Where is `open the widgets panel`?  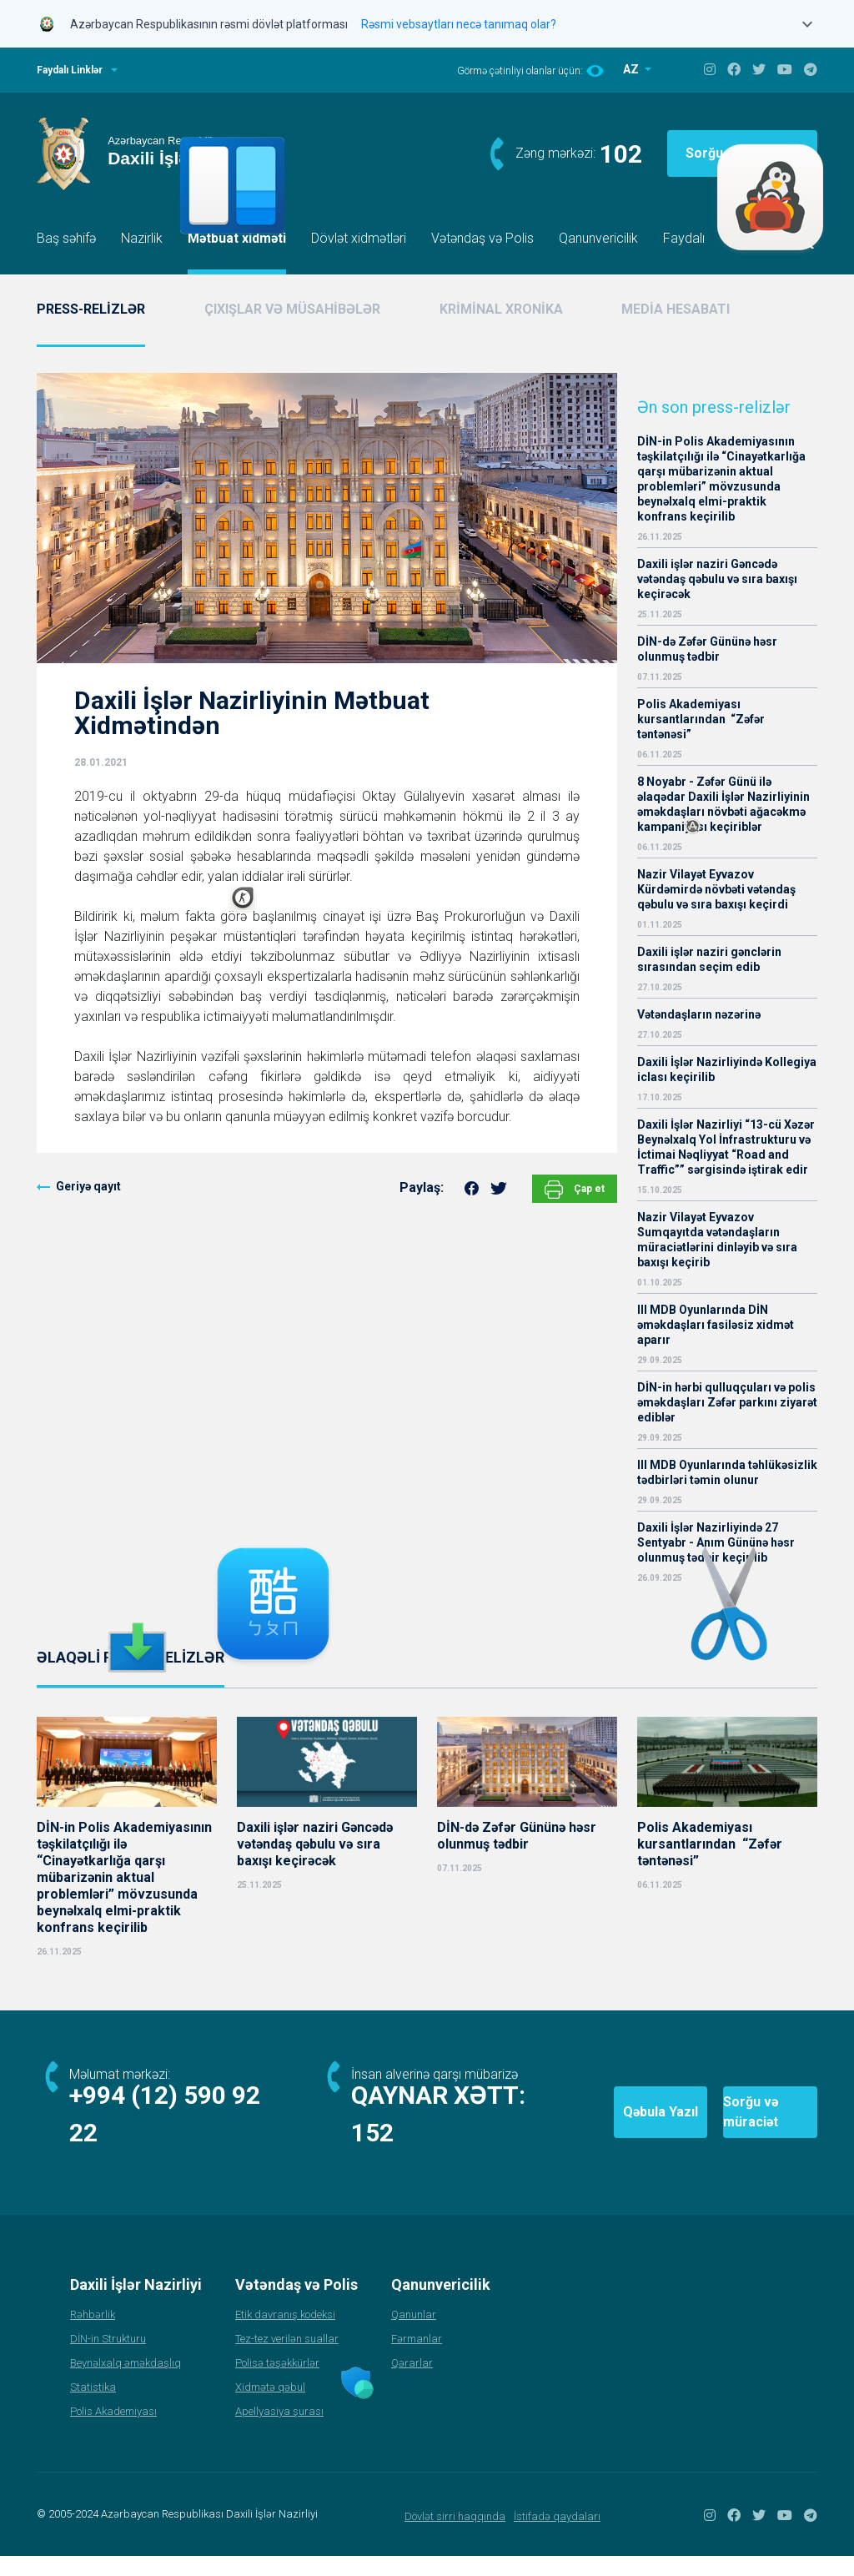
open the widgets panel is located at coordinates (232, 185).